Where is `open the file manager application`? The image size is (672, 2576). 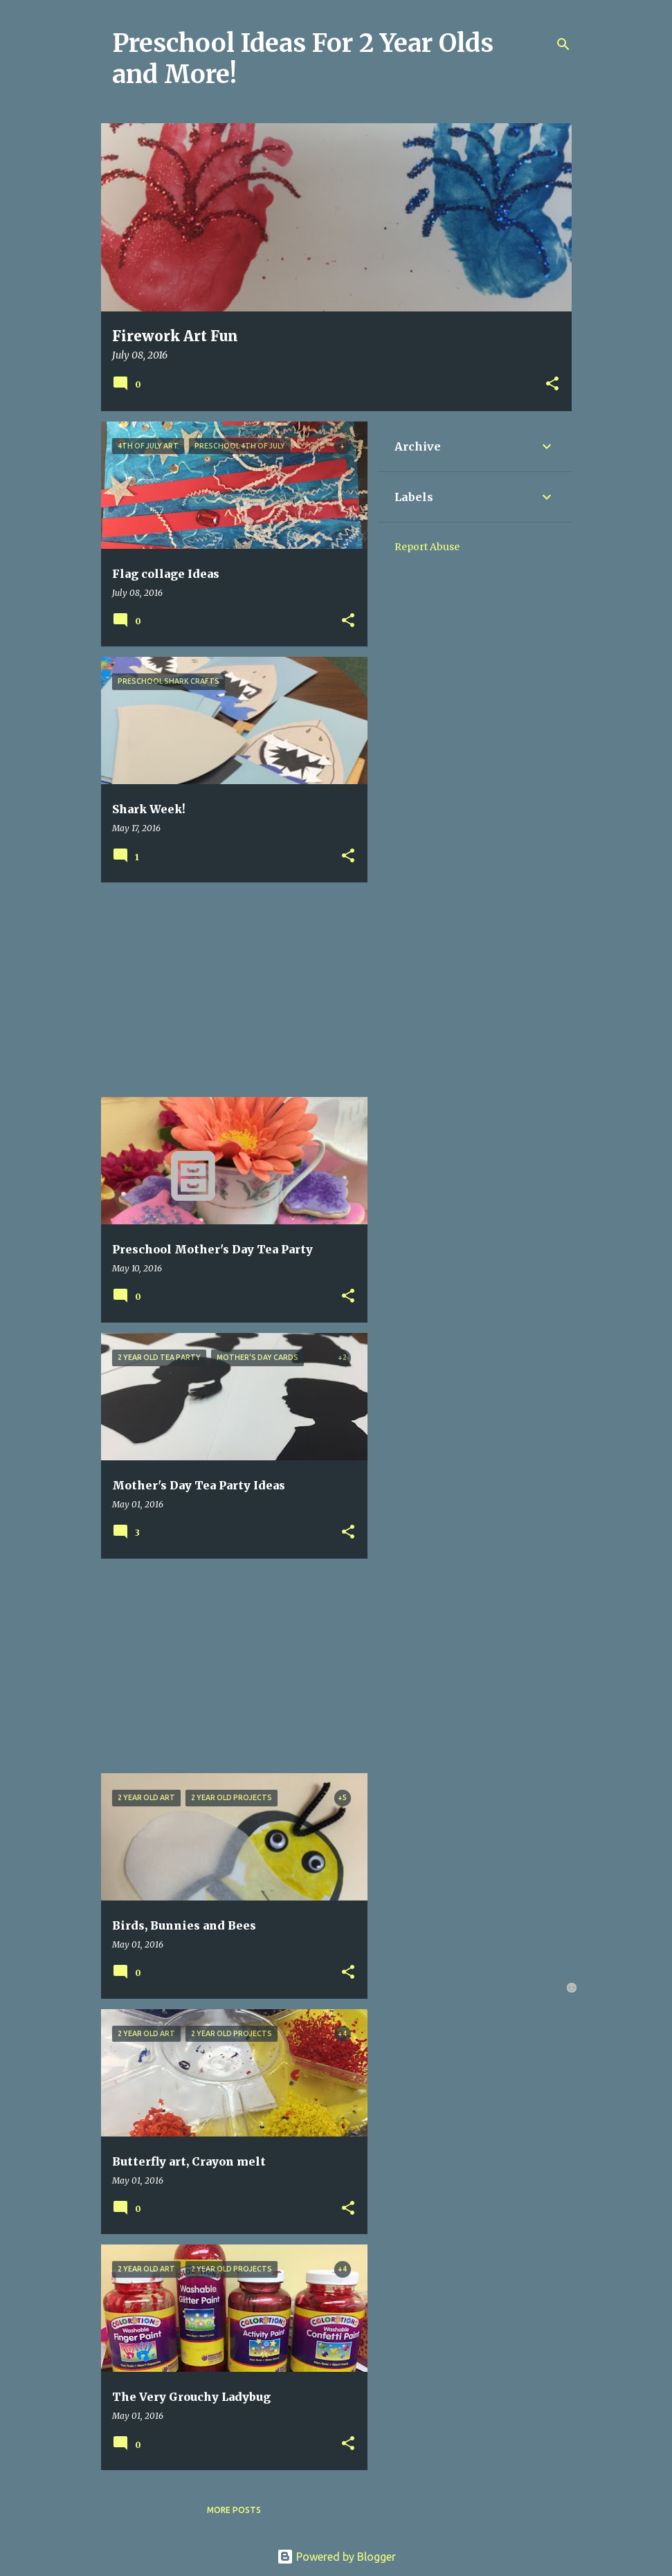
open the file manager application is located at coordinates (193, 1176).